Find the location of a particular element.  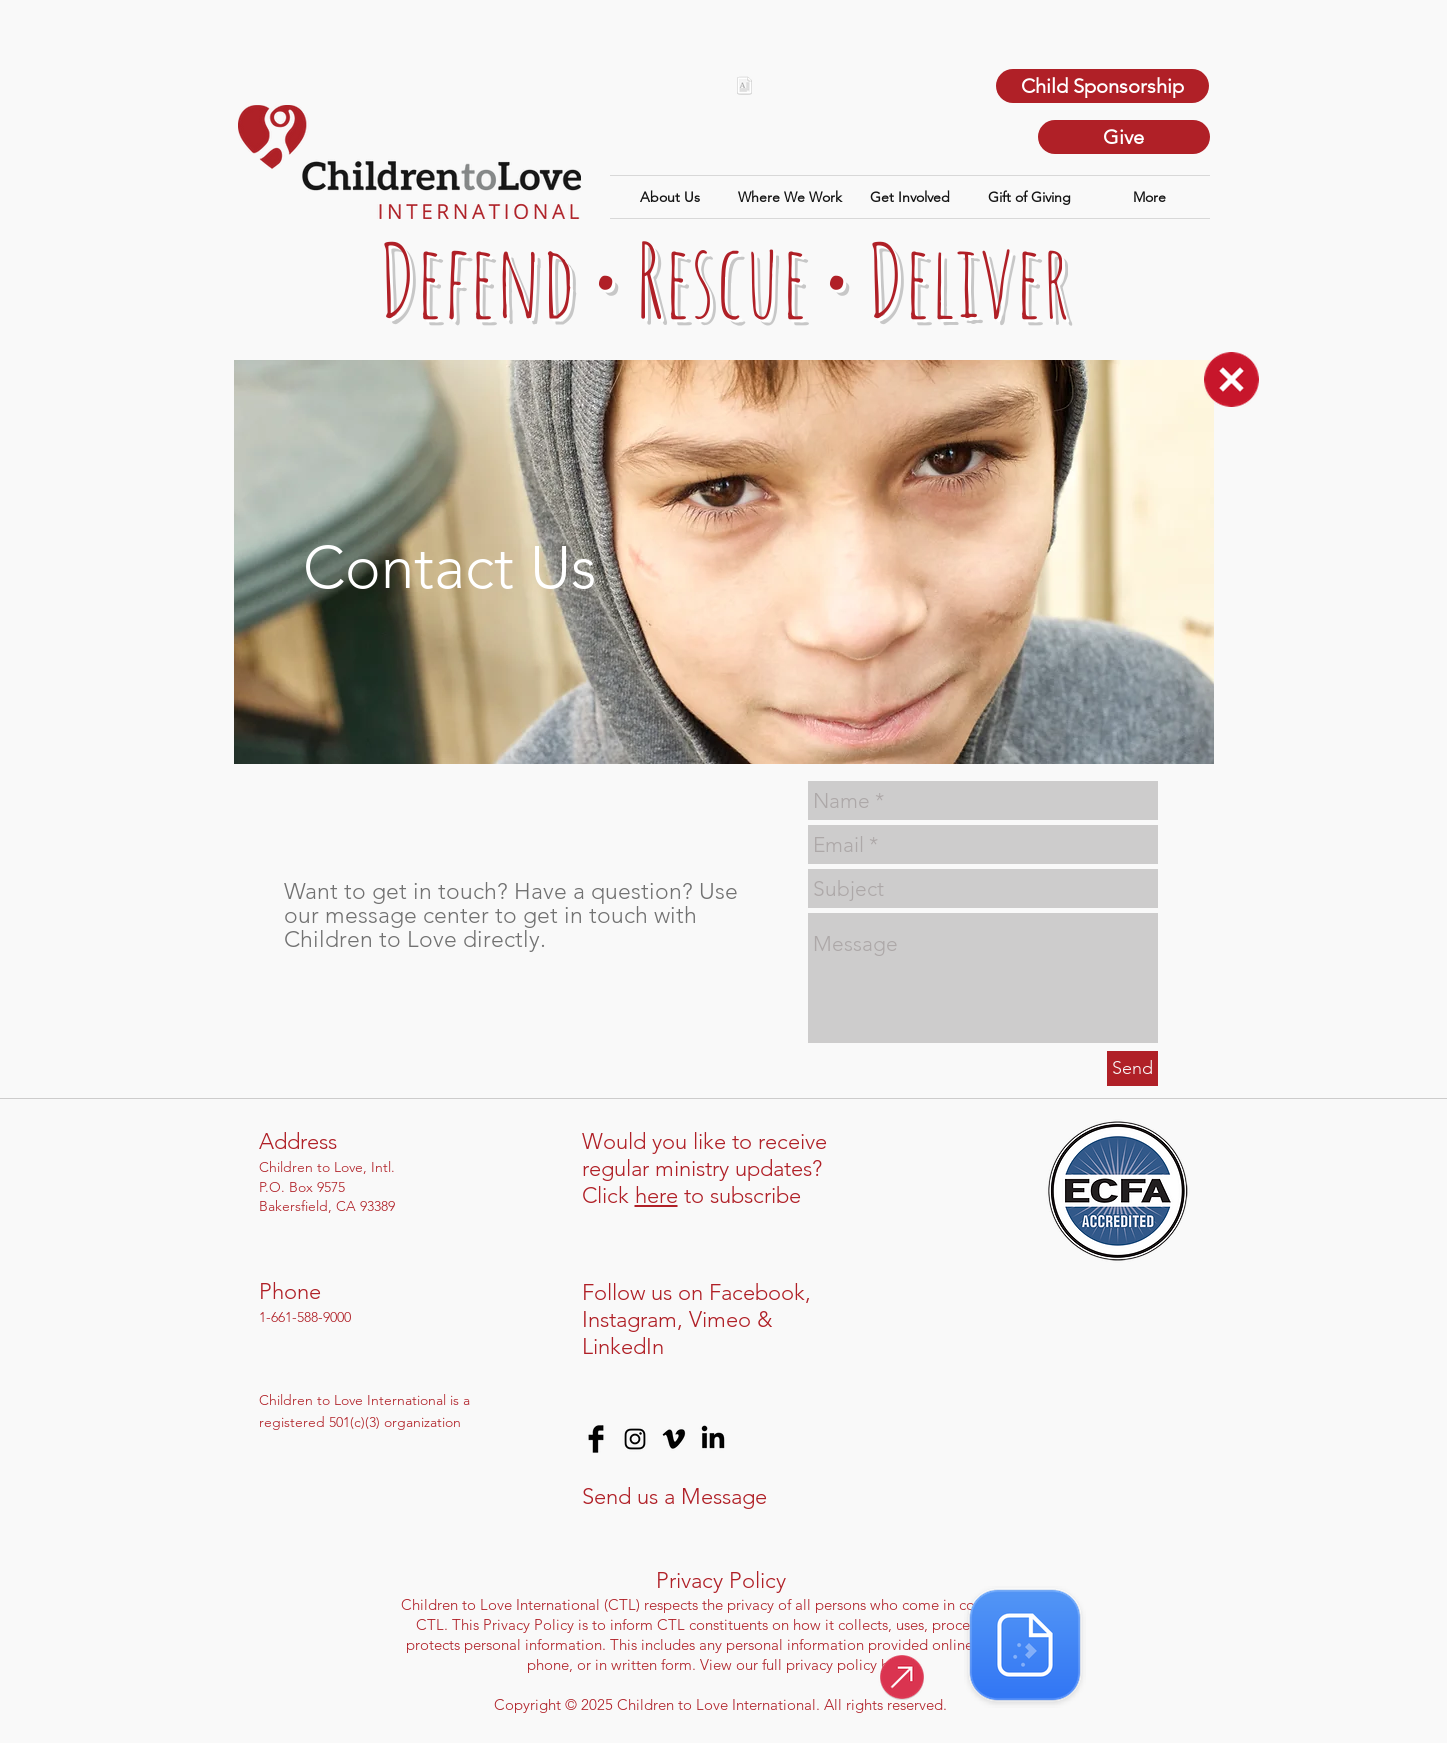

indicates a symbolic link or shortcut to another file is located at coordinates (902, 1677).